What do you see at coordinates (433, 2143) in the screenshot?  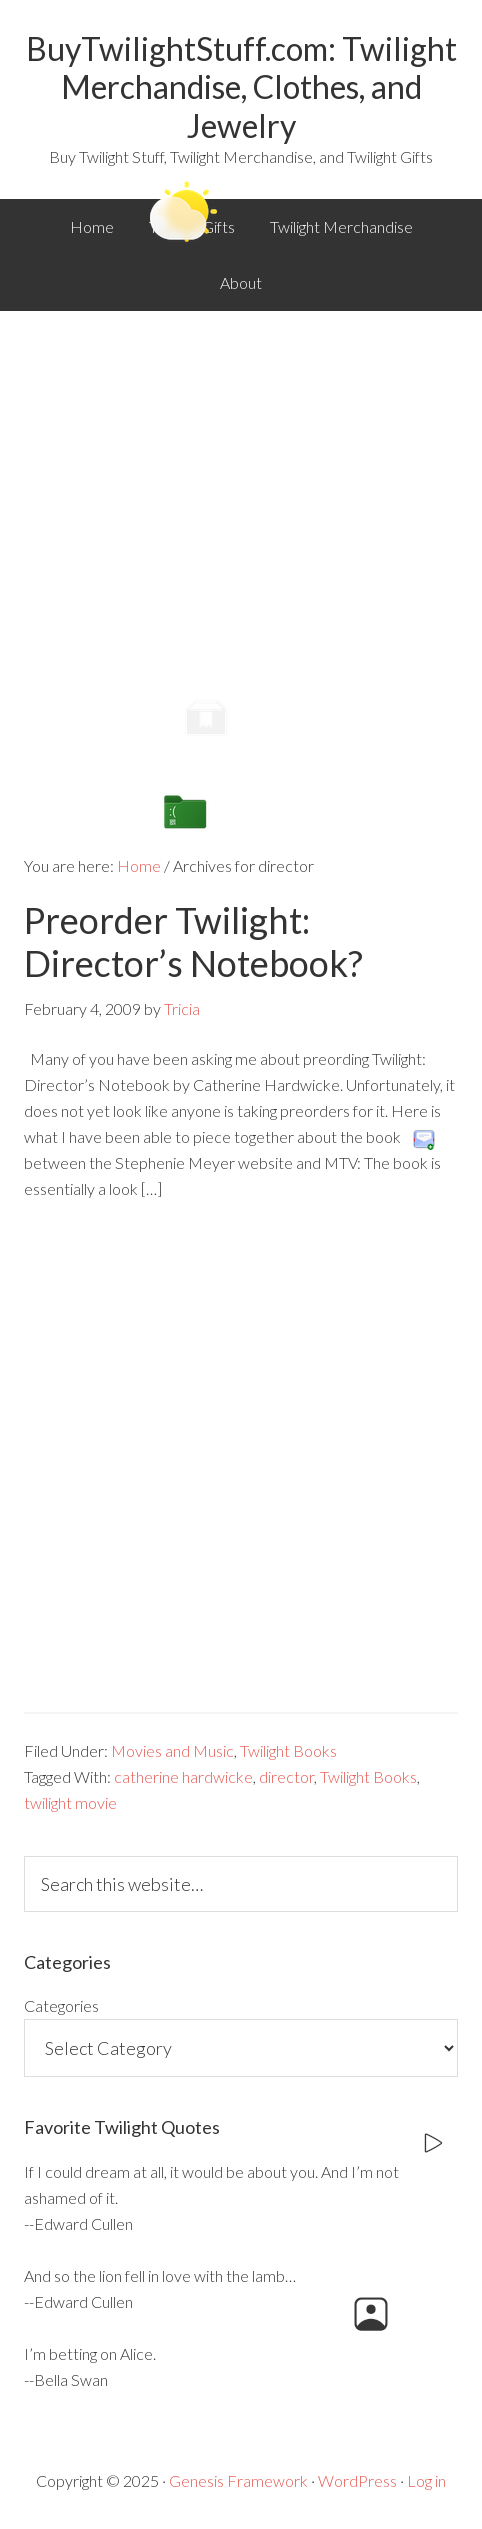 I see `play media content` at bounding box center [433, 2143].